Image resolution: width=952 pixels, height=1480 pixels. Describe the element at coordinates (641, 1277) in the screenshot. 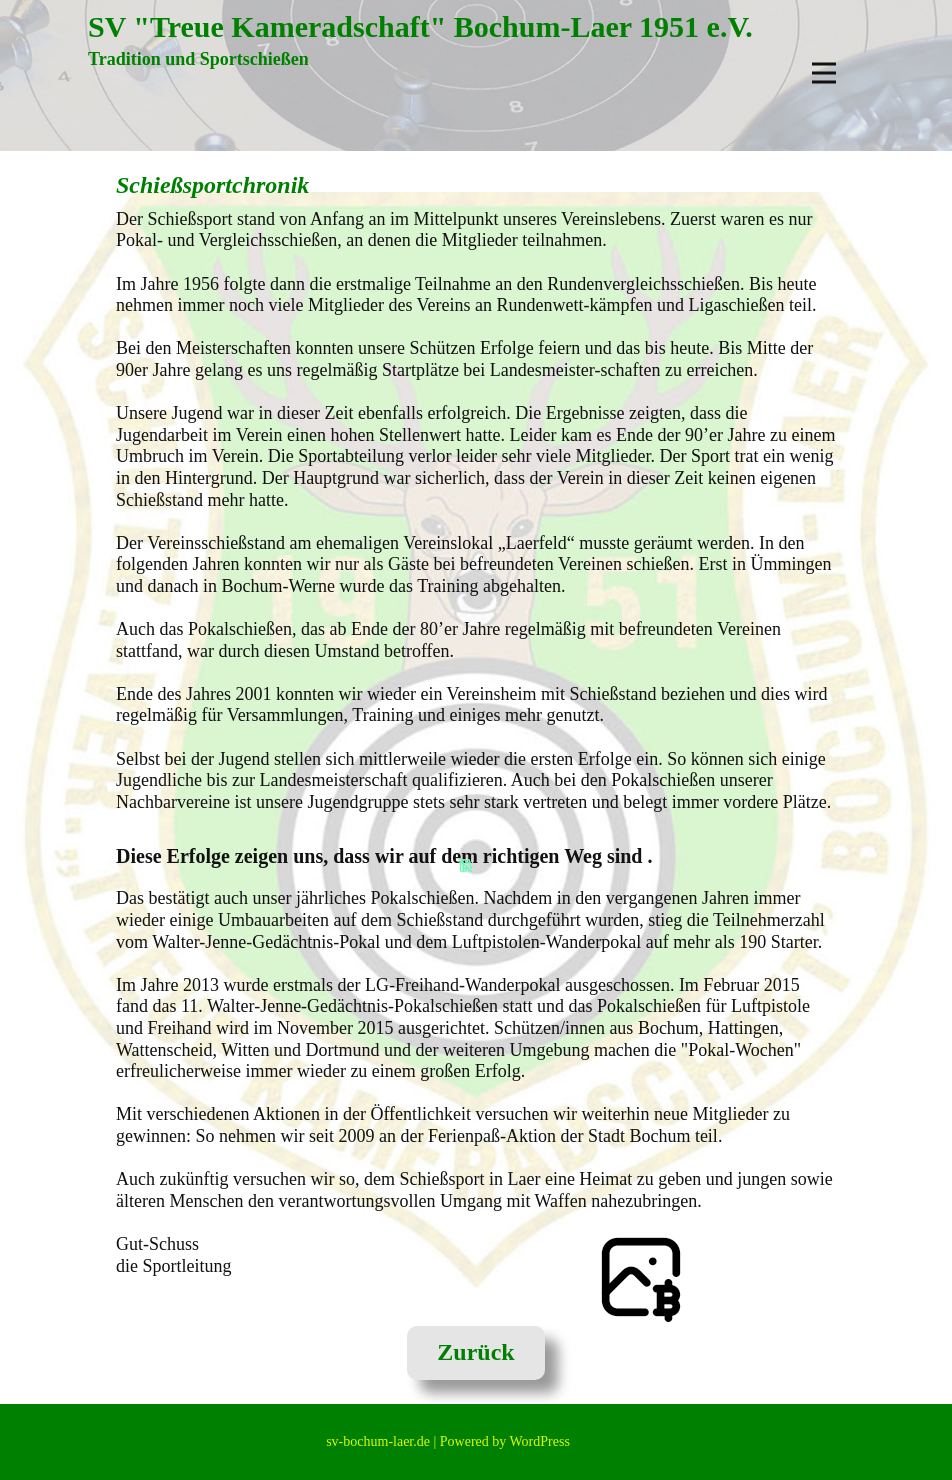

I see `attach or upload a photo for bitcoin transaction` at that location.